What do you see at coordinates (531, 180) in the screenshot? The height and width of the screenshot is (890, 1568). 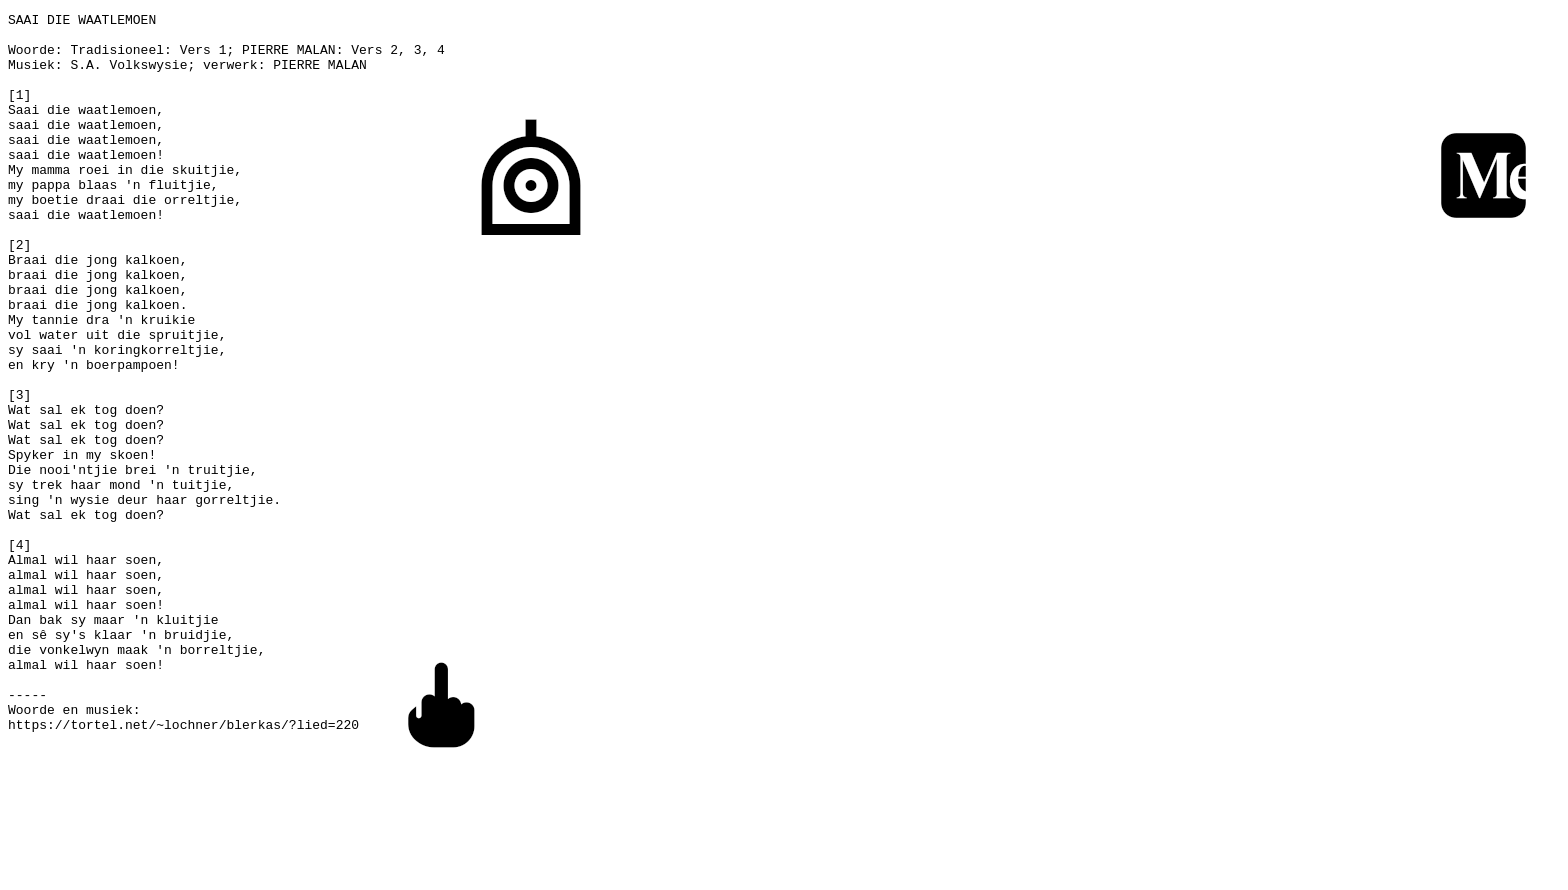 I see `access AI assistant or chatbot feature` at bounding box center [531, 180].